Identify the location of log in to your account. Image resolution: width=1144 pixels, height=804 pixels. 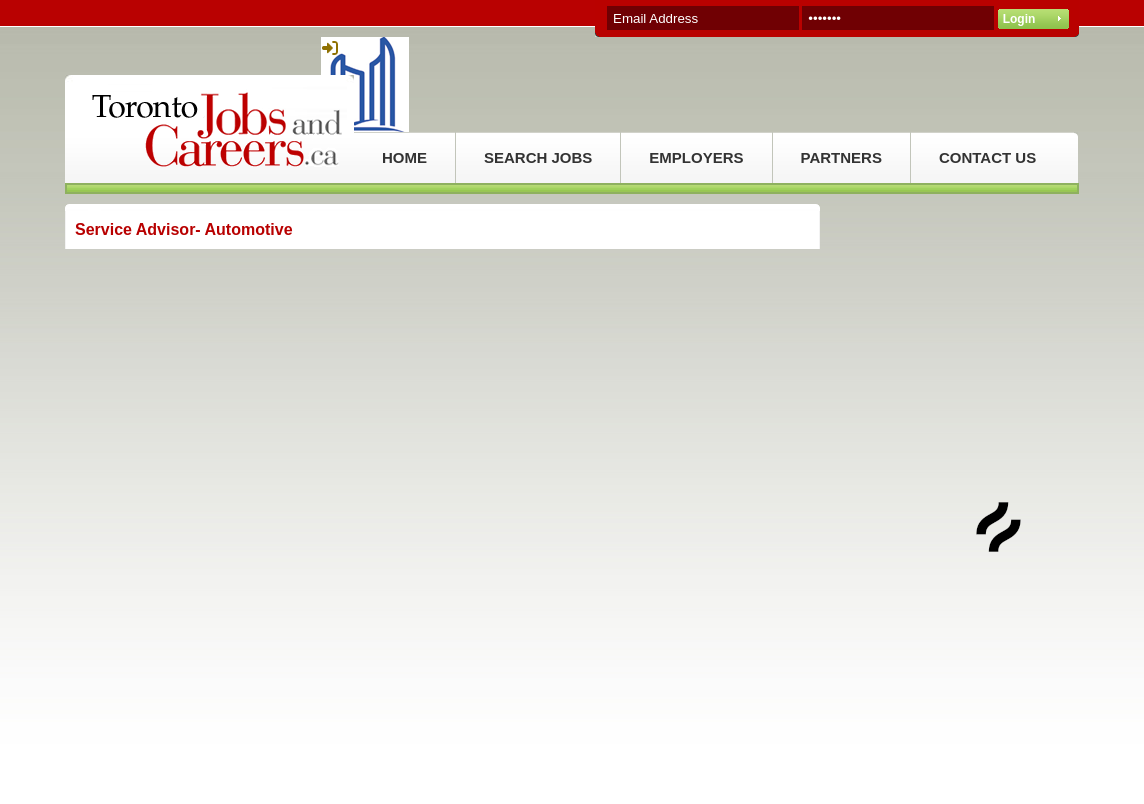
(330, 48).